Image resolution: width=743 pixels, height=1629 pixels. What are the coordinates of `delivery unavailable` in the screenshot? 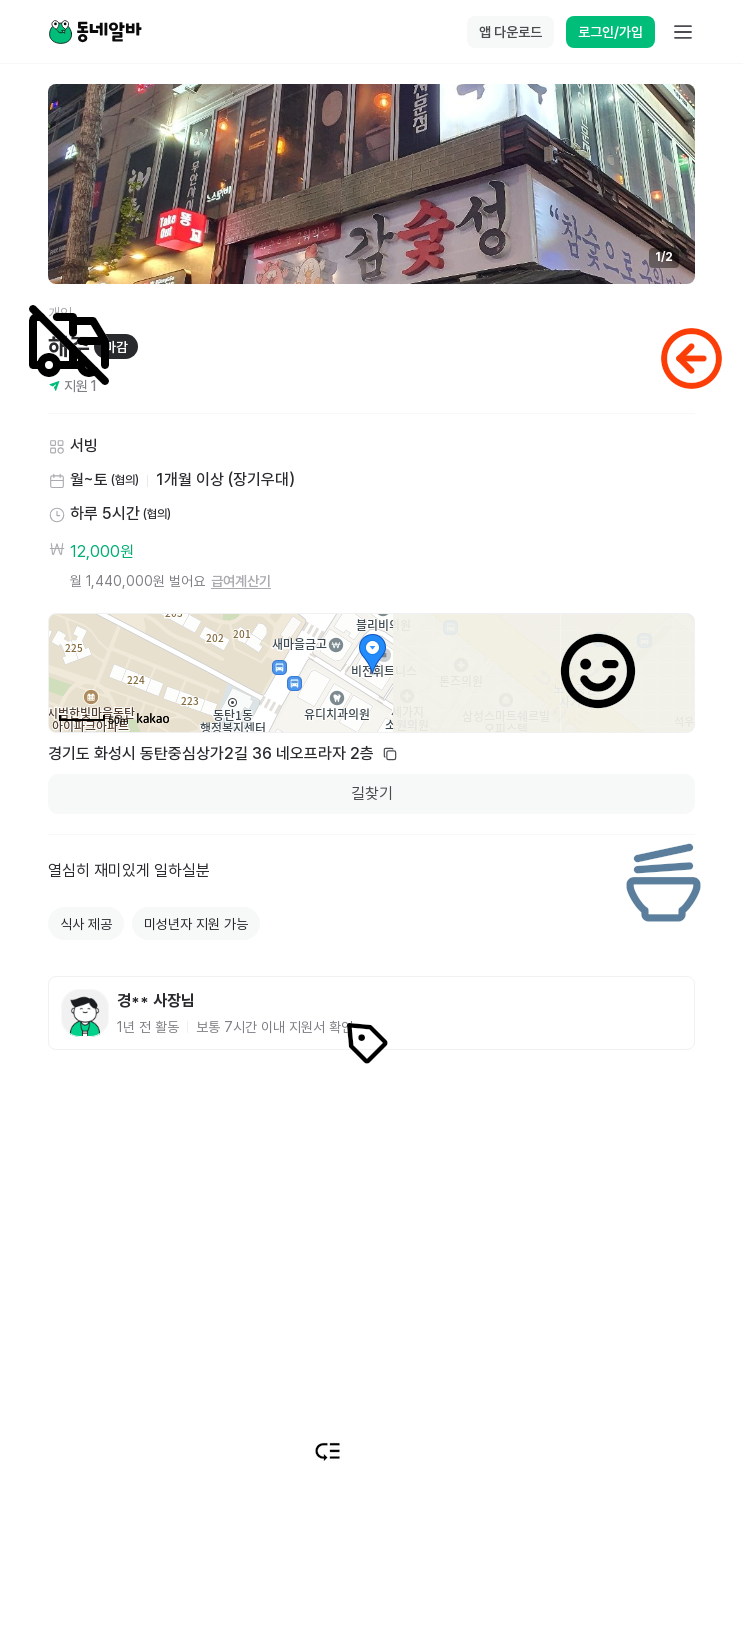 It's located at (69, 345).